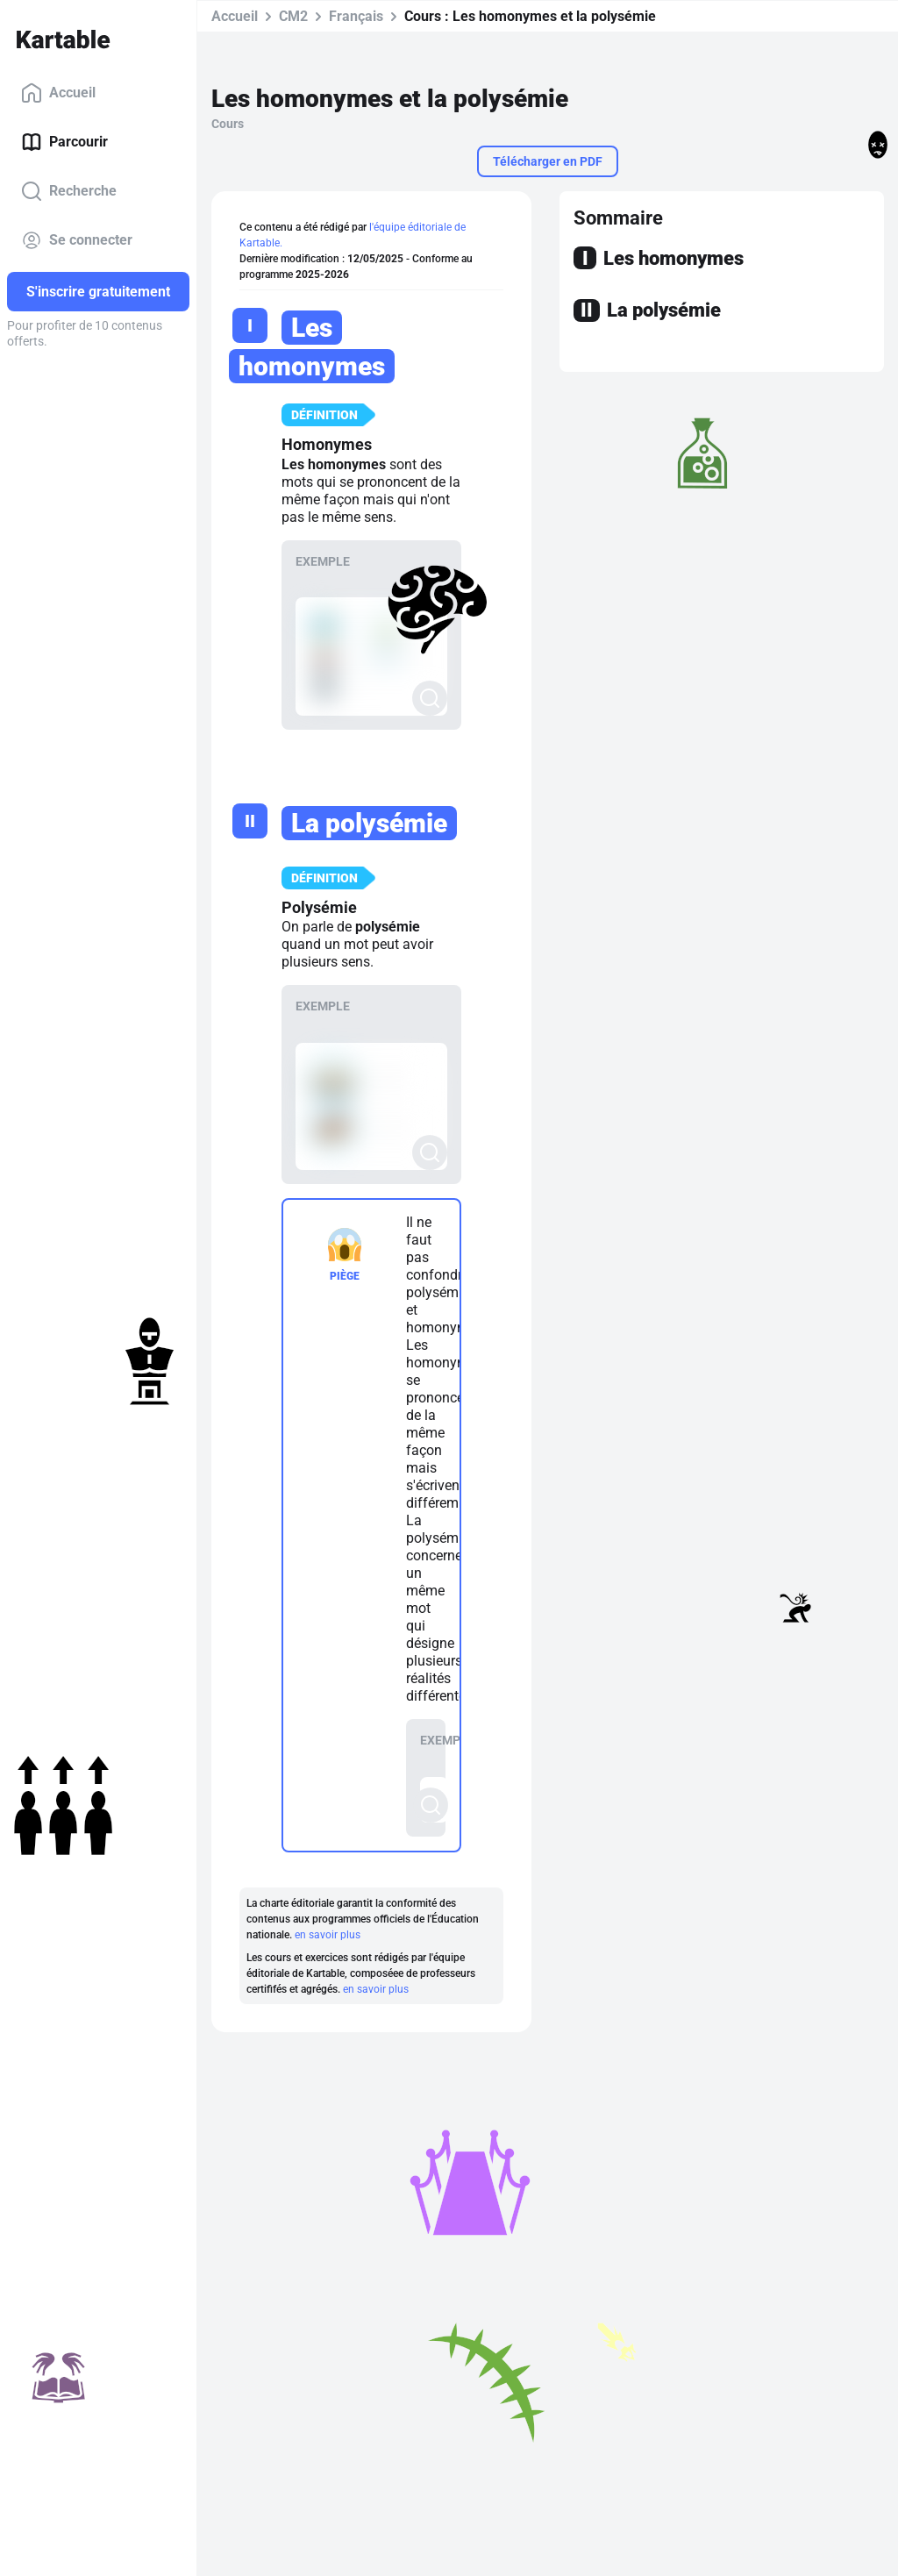 This screenshot has width=898, height=2576. Describe the element at coordinates (704, 453) in the screenshot. I see `access alchemy or potion crafting` at that location.